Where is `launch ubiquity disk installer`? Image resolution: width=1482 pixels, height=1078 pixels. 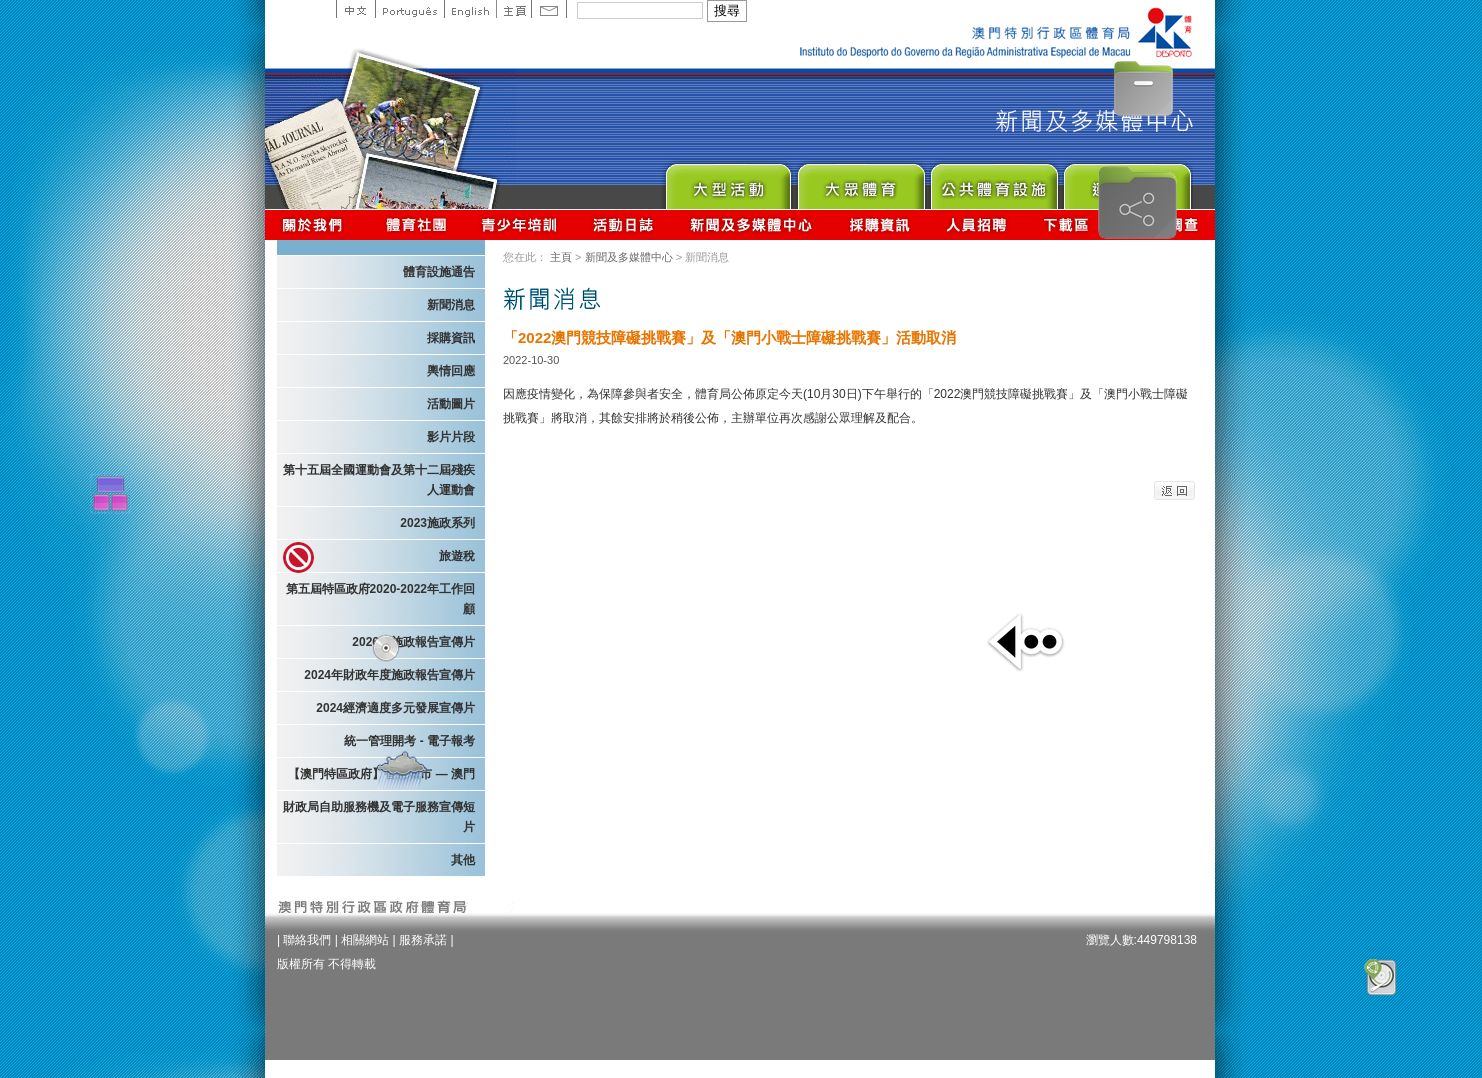
launch ubiquity disk installer is located at coordinates (1381, 977).